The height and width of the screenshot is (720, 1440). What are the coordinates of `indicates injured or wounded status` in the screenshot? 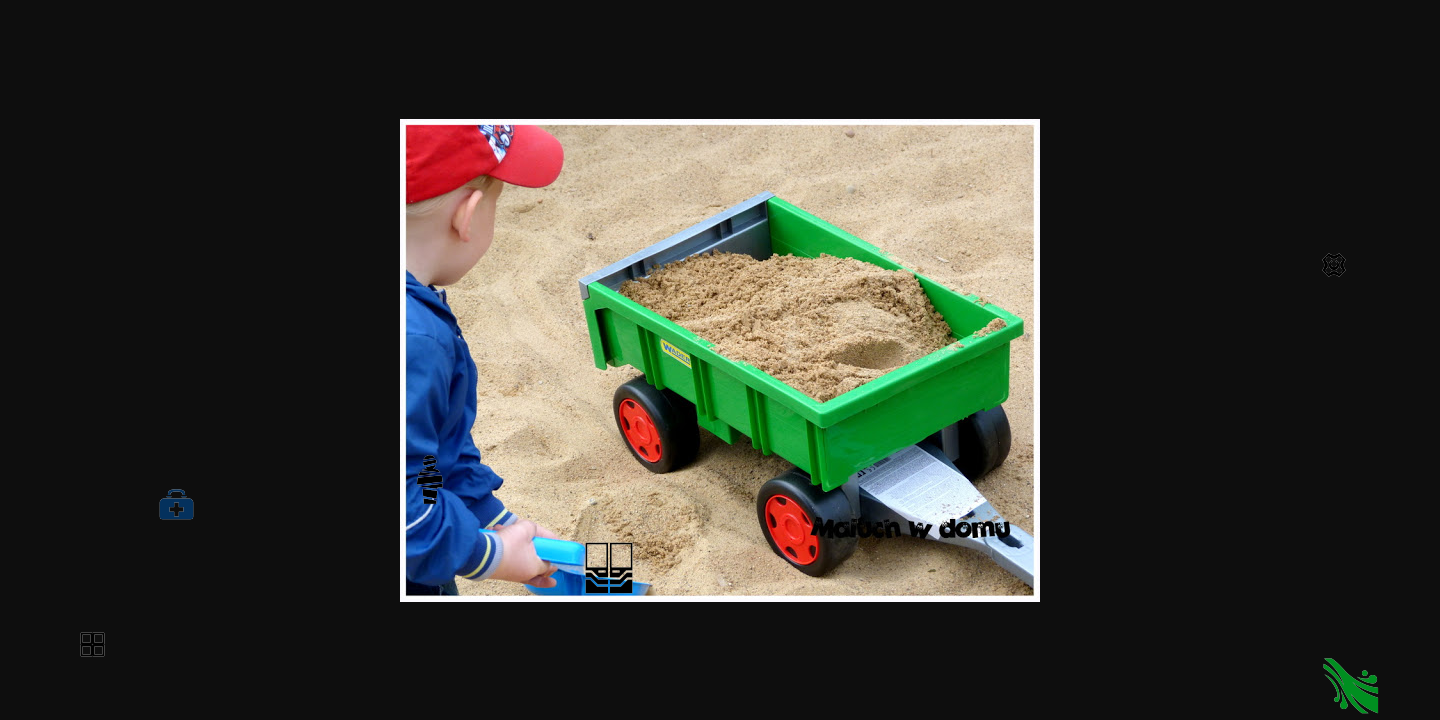 It's located at (430, 479).